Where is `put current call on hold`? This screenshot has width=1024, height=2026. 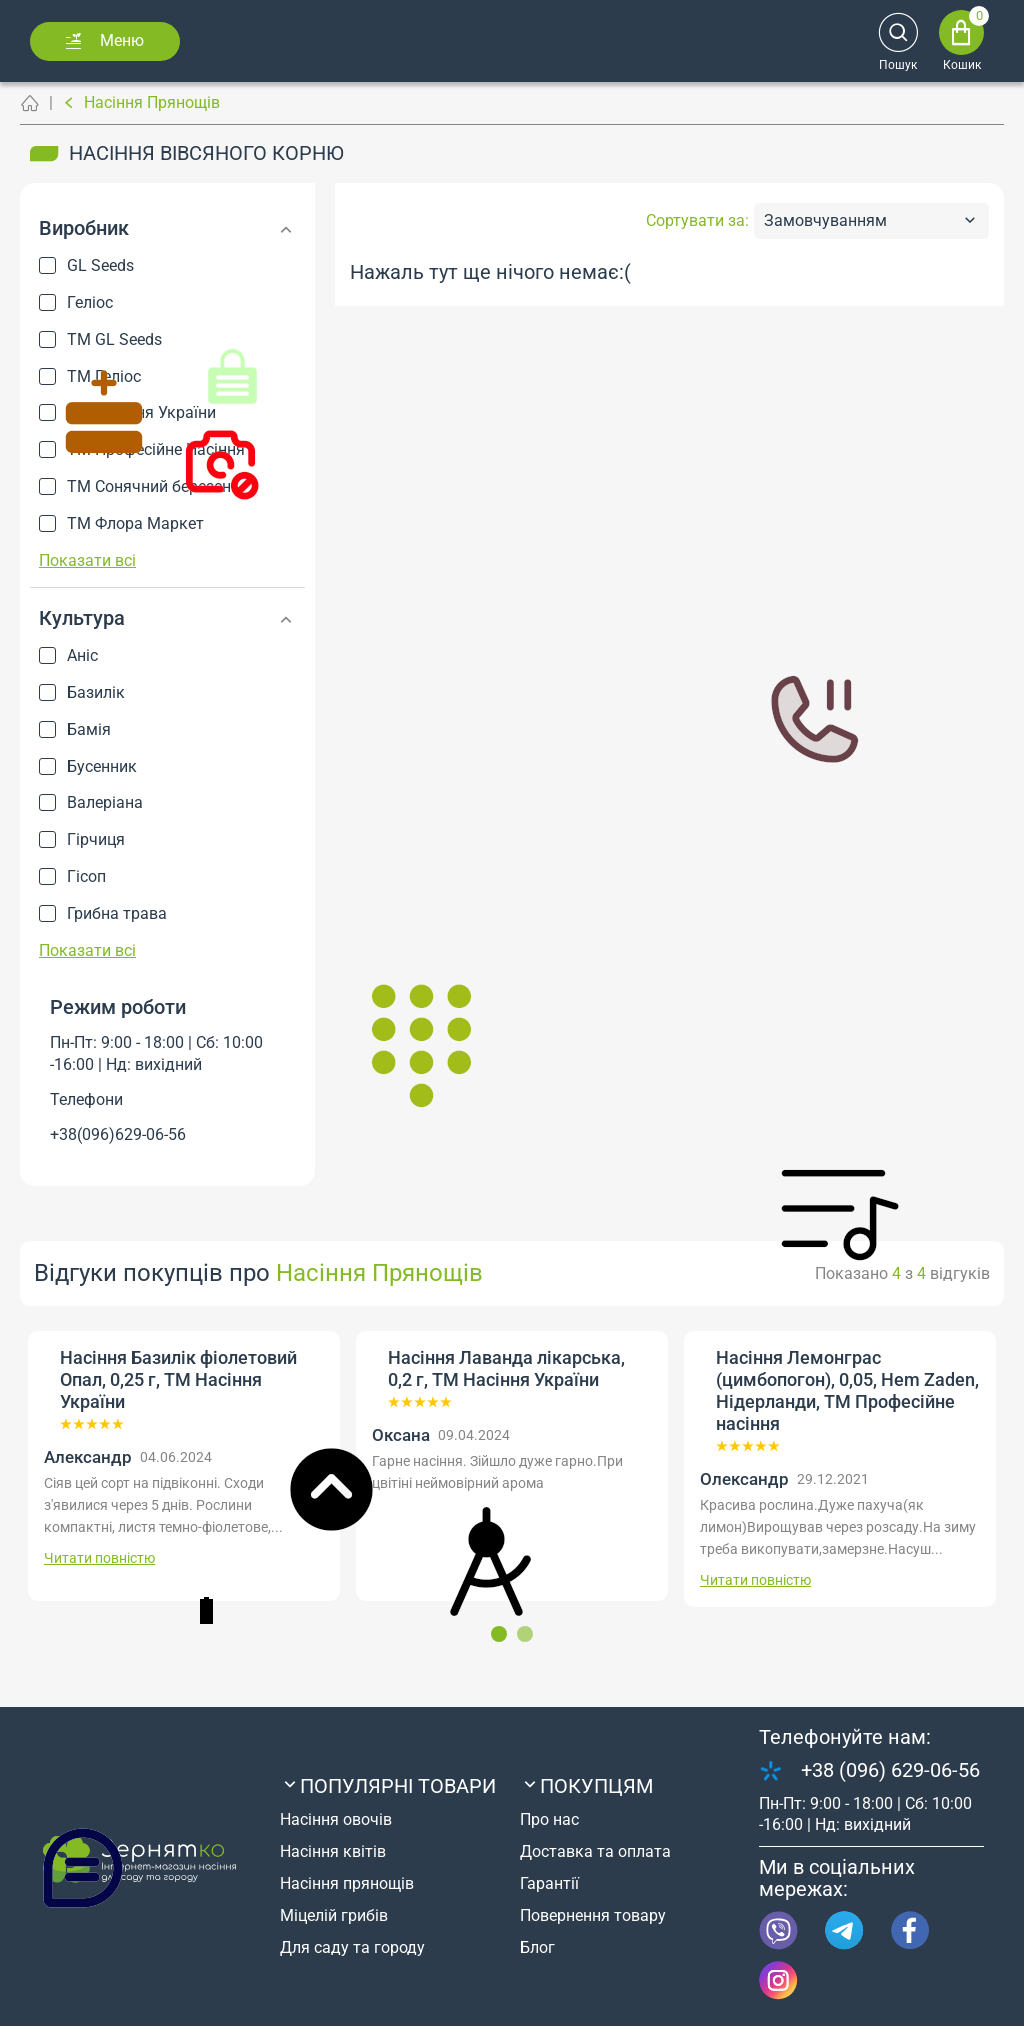
put current call on hold is located at coordinates (816, 717).